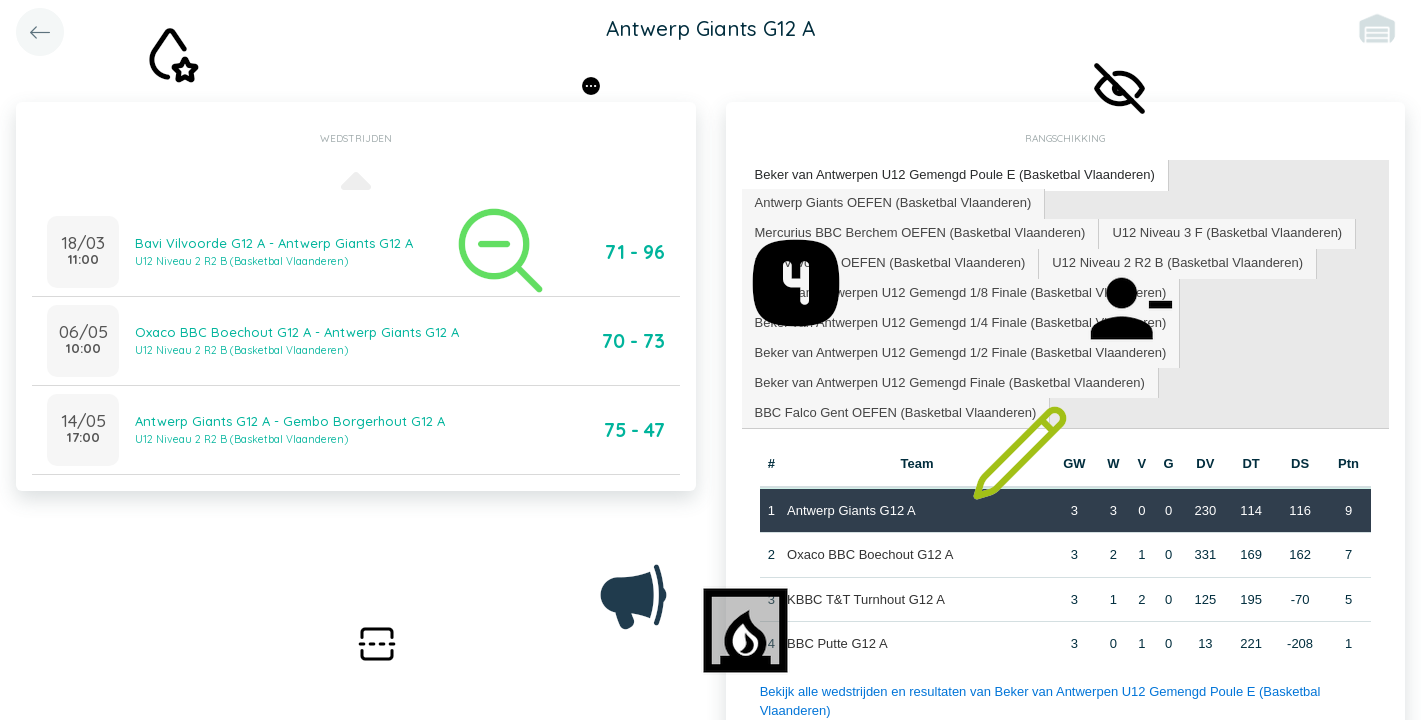  What do you see at coordinates (1129, 308) in the screenshot?
I see `remove a contact or user from your list` at bounding box center [1129, 308].